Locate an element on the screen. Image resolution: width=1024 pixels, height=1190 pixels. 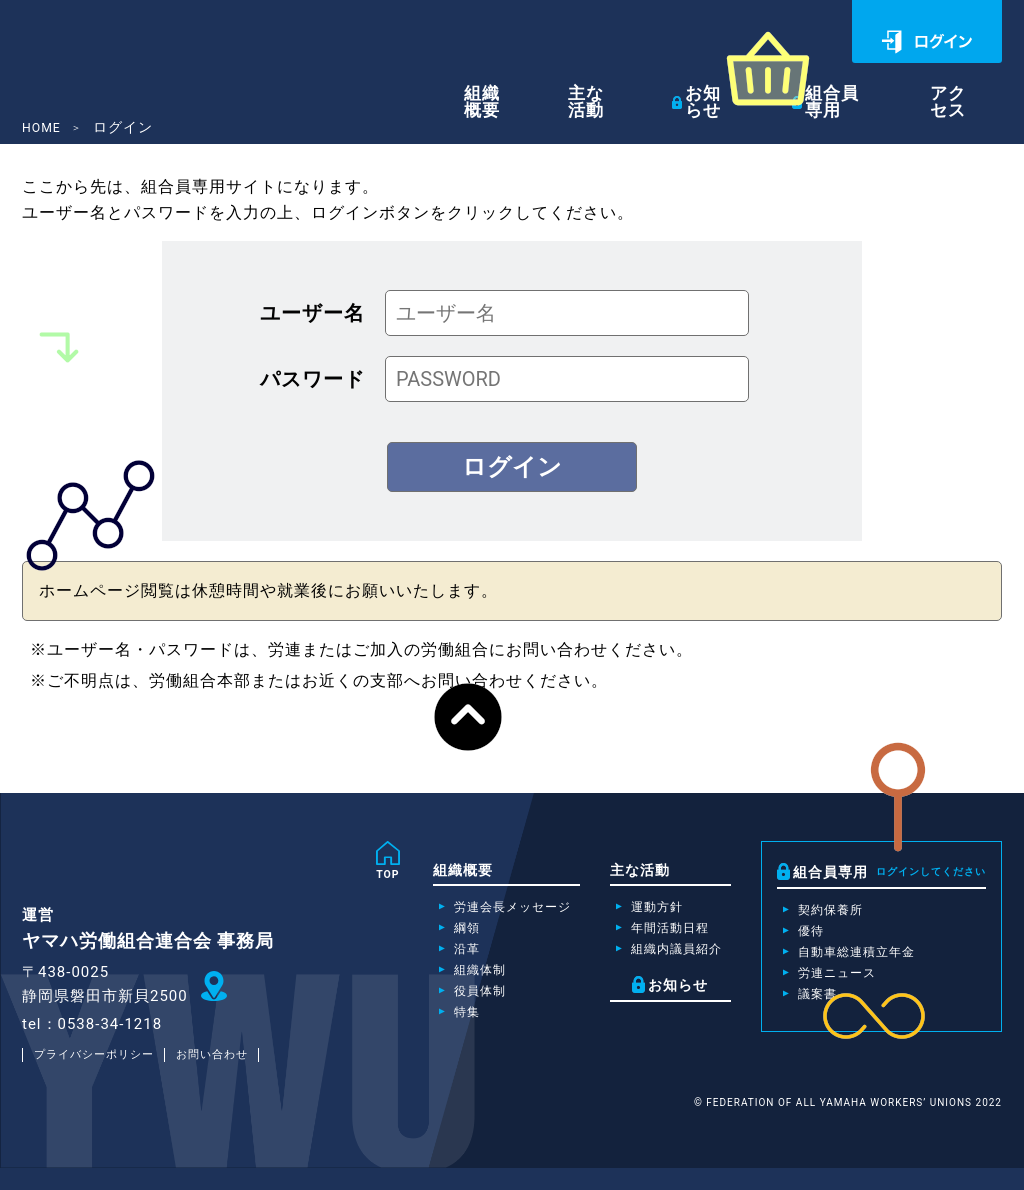
mark a location on the map is located at coordinates (898, 797).